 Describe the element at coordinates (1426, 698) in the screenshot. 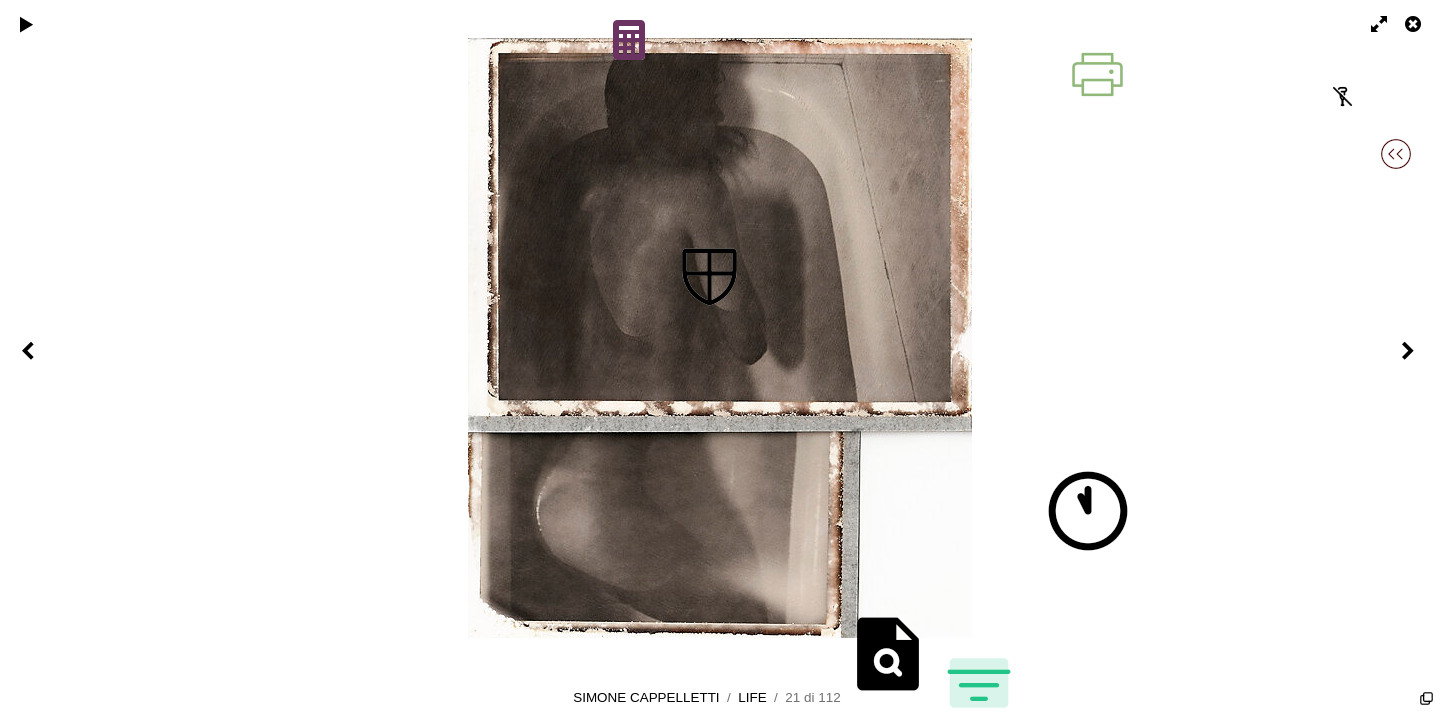

I see `subtract or remove a layer from the stack` at that location.